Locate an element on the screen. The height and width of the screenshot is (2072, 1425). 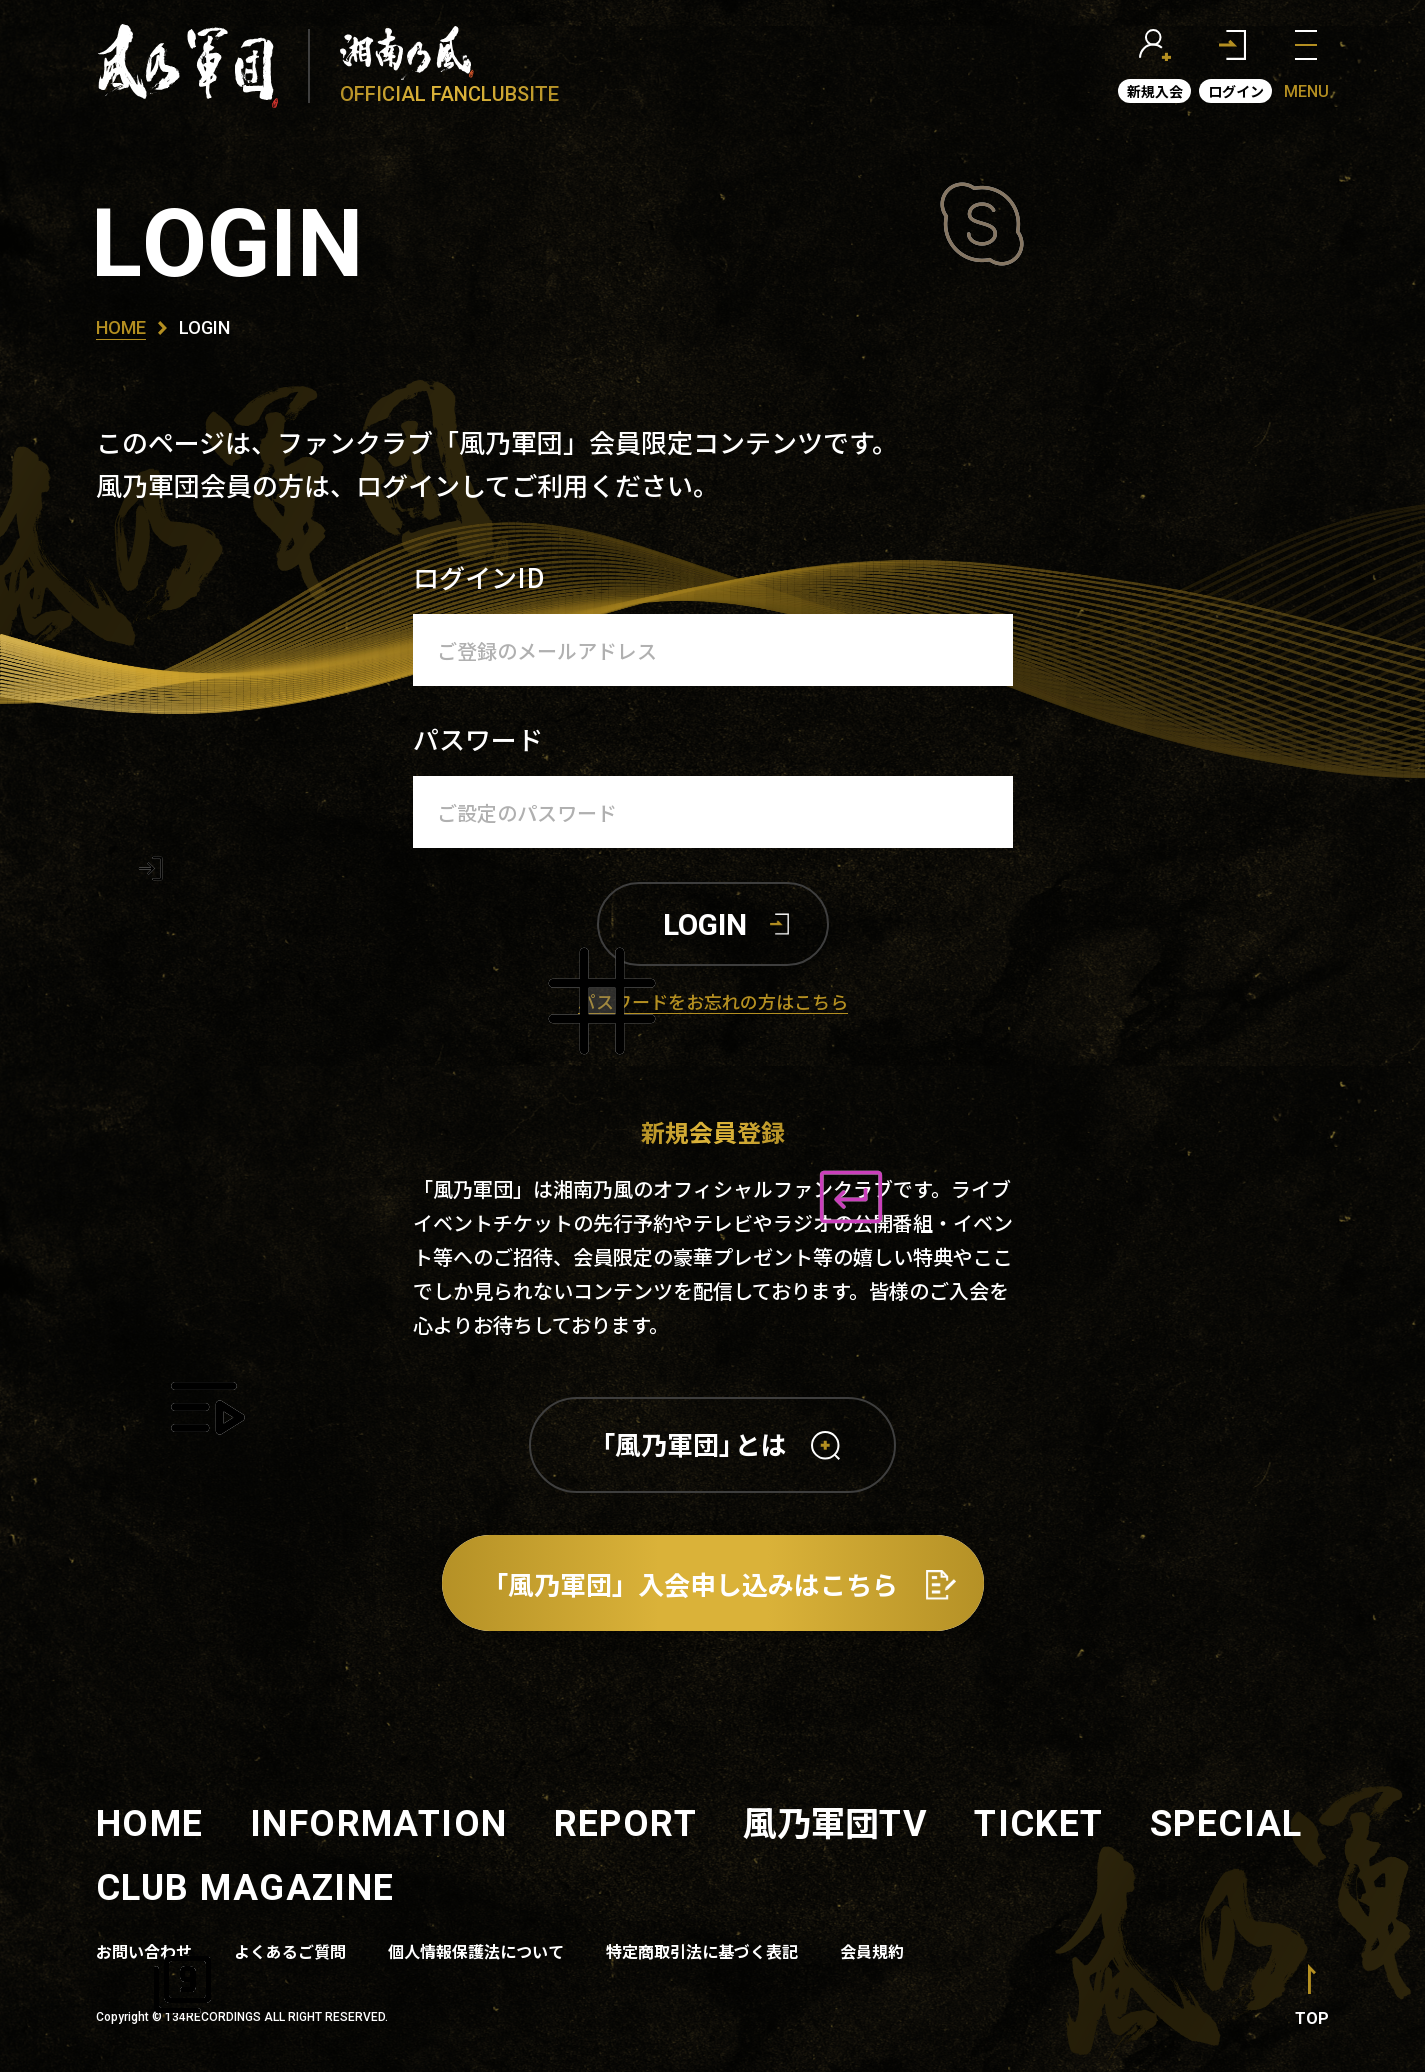
add or view hashtags is located at coordinates (602, 1001).